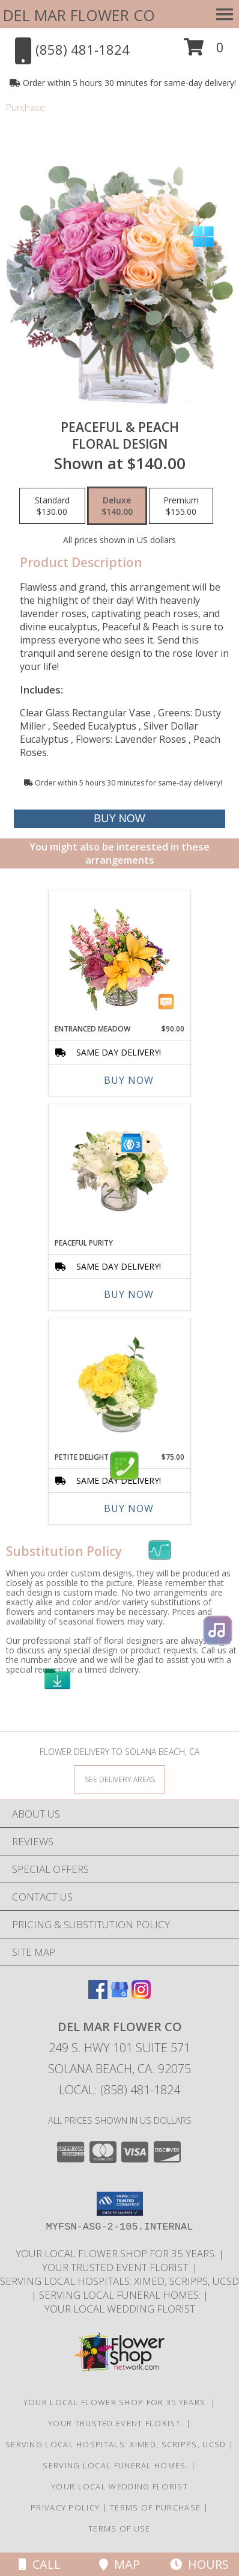 The height and width of the screenshot is (2576, 239). Describe the element at coordinates (166, 1001) in the screenshot. I see `open instant messaging app` at that location.